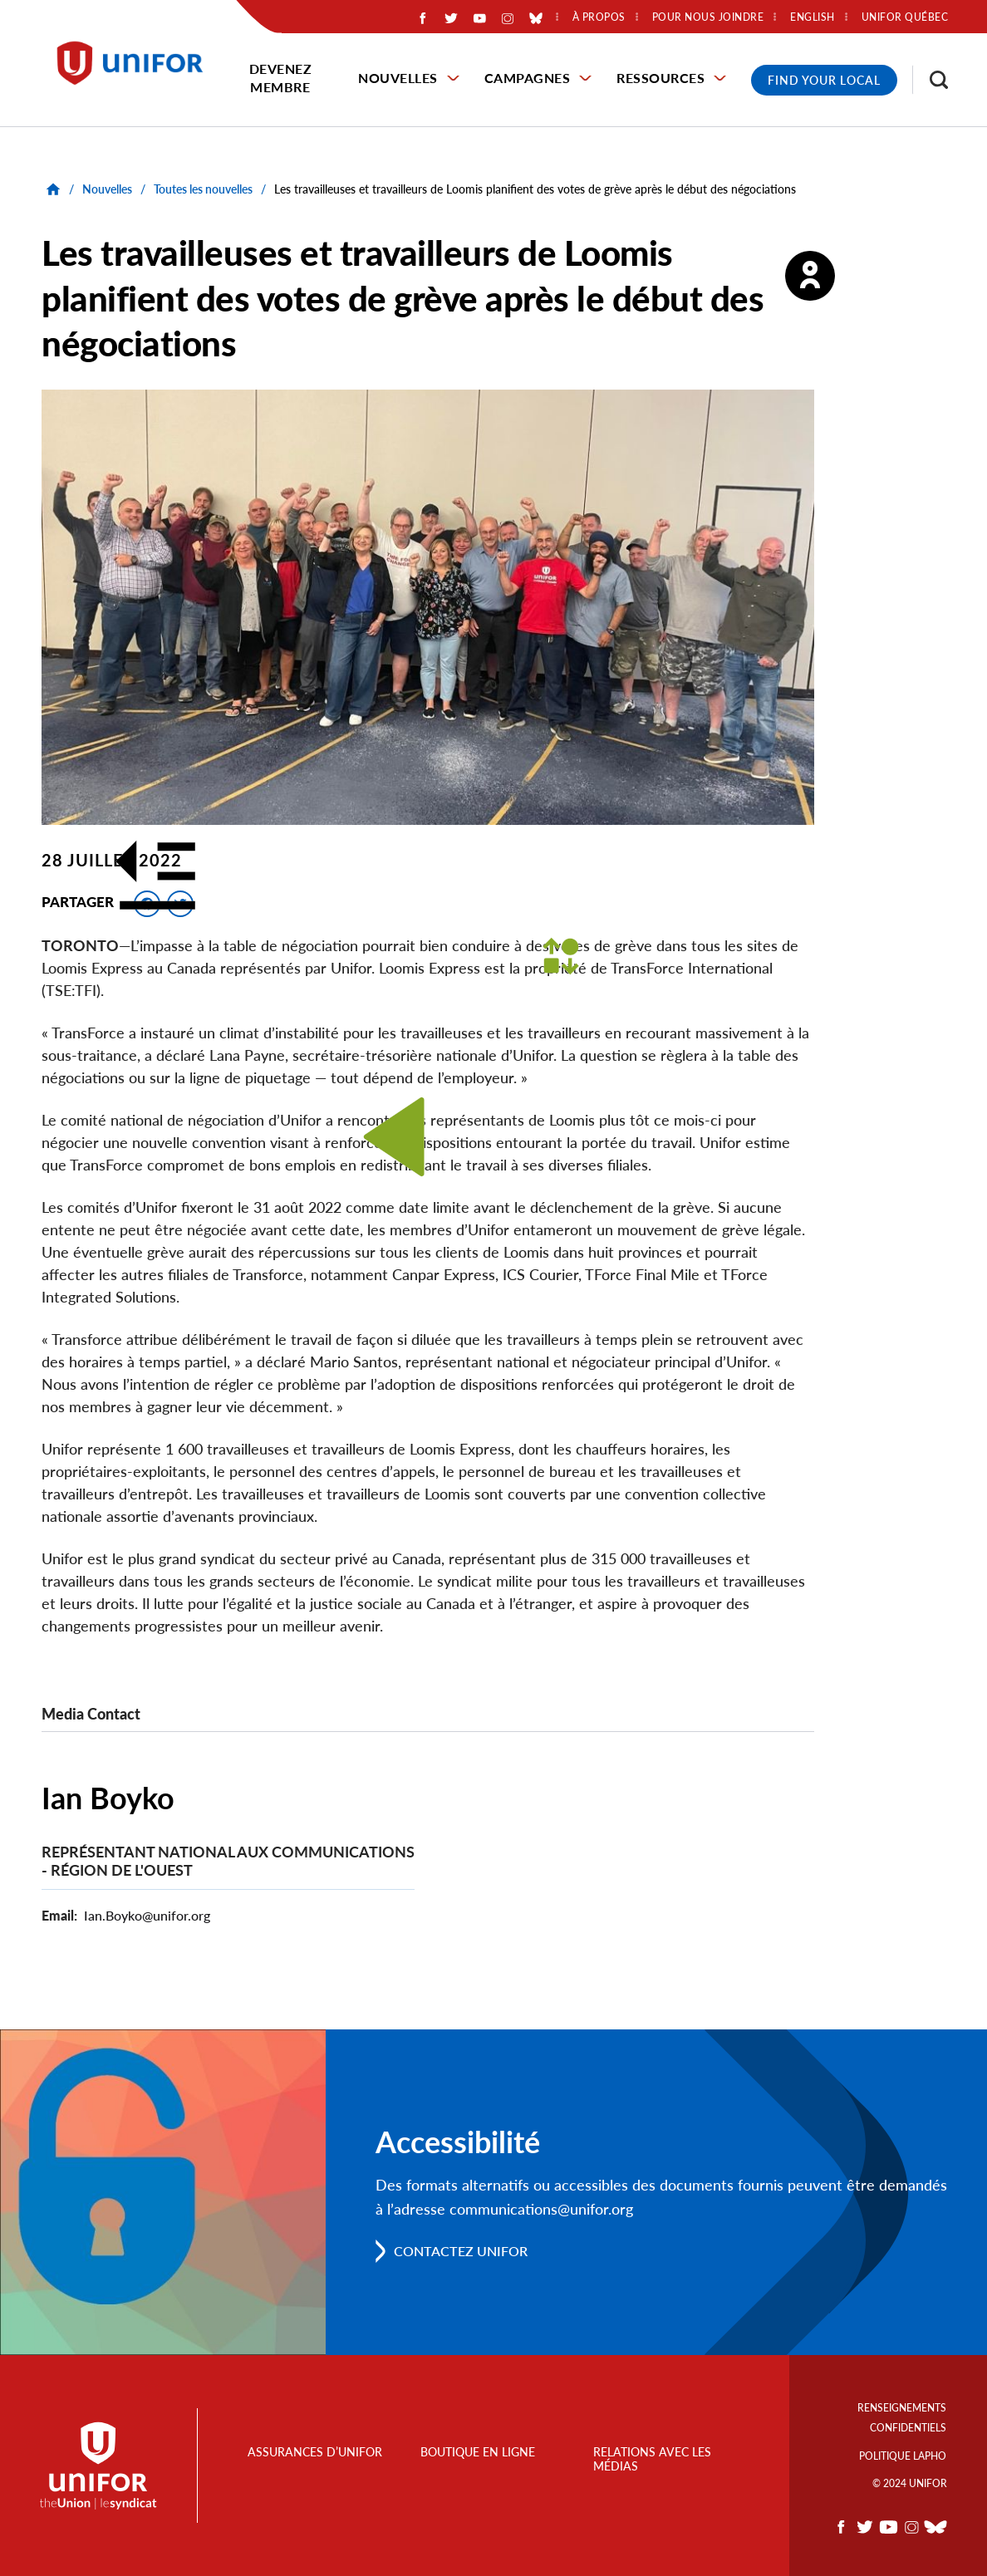 Image resolution: width=987 pixels, height=2576 pixels. What do you see at coordinates (561, 956) in the screenshot?
I see `swap or exchange items` at bounding box center [561, 956].